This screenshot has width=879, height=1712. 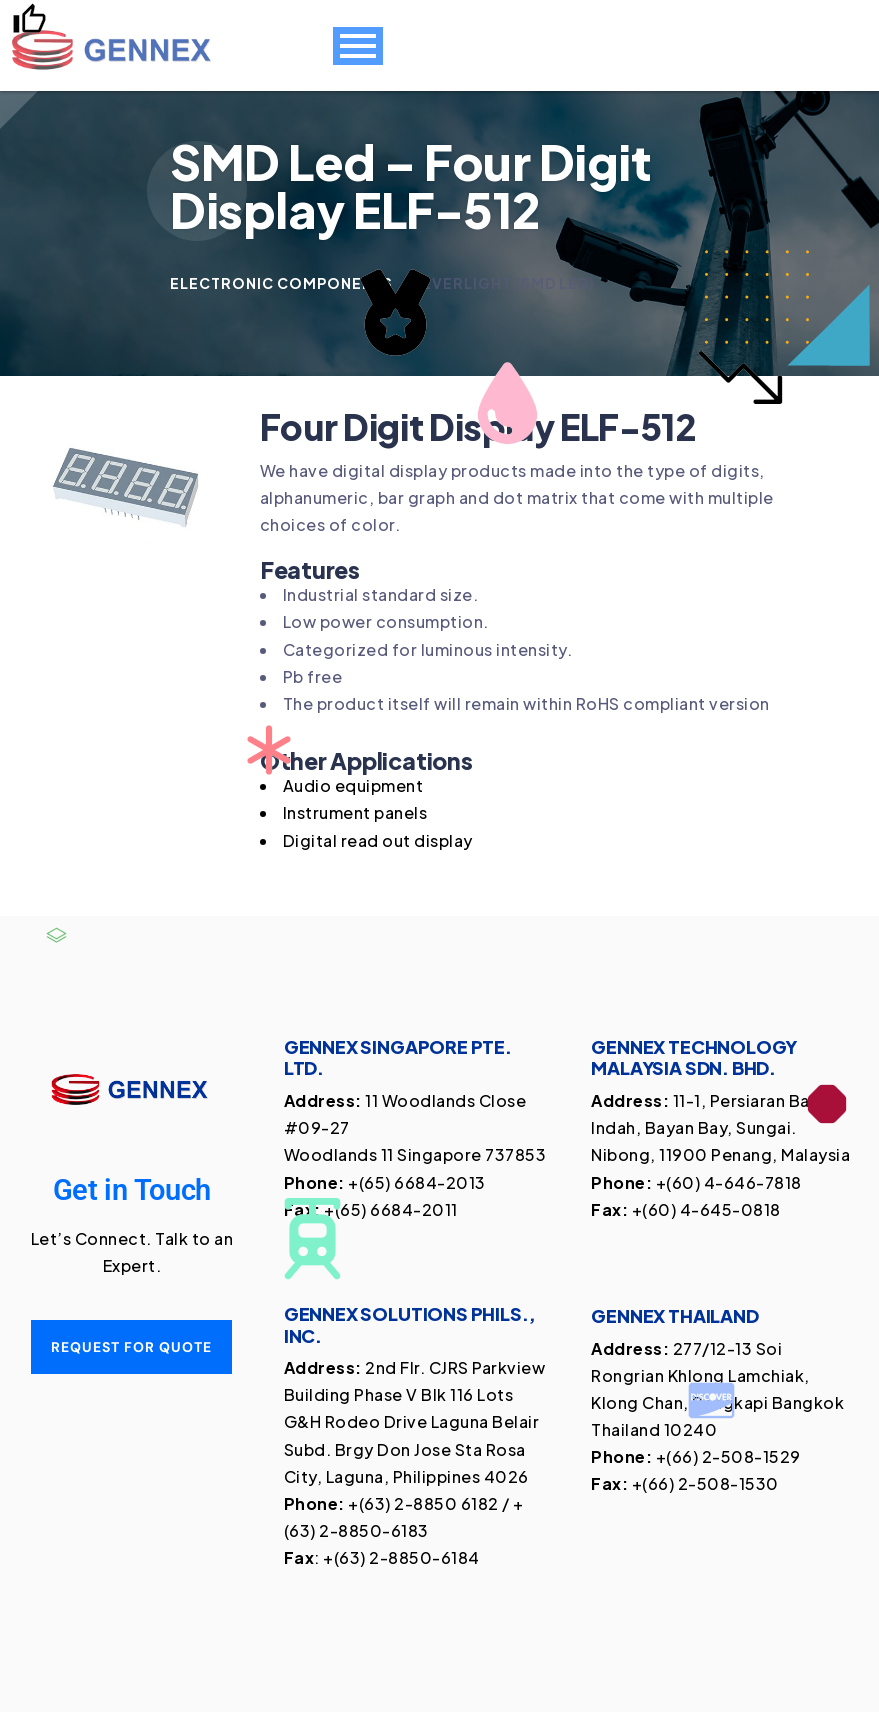 What do you see at coordinates (507, 404) in the screenshot?
I see `adjust color or tint settings` at bounding box center [507, 404].